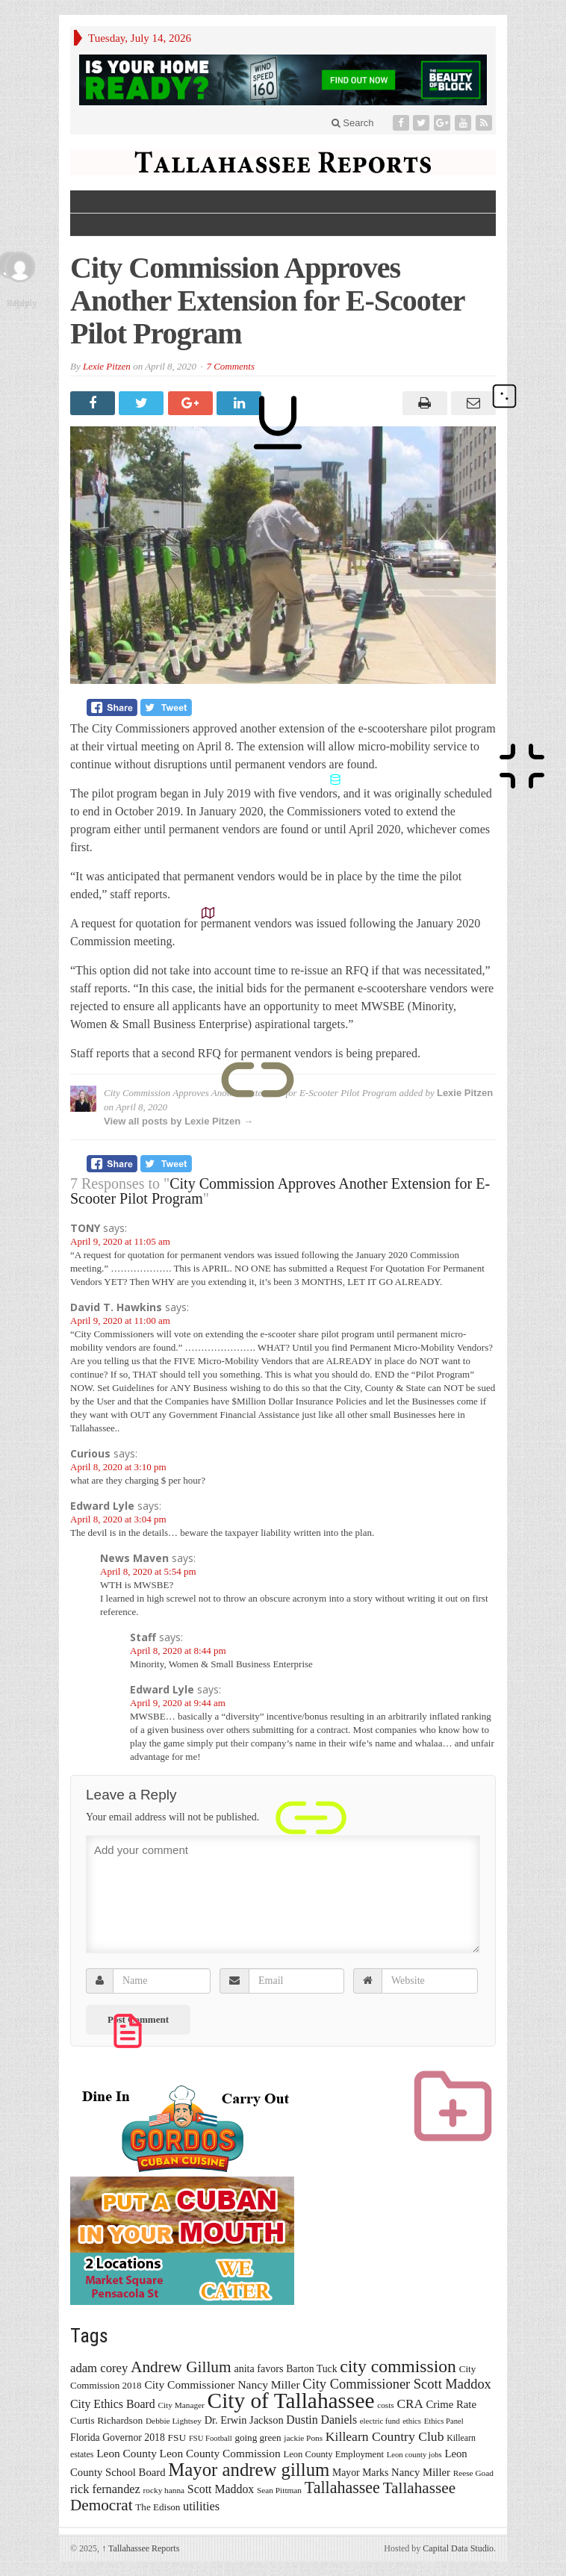  Describe the element at coordinates (208, 912) in the screenshot. I see `view map or navigation` at that location.